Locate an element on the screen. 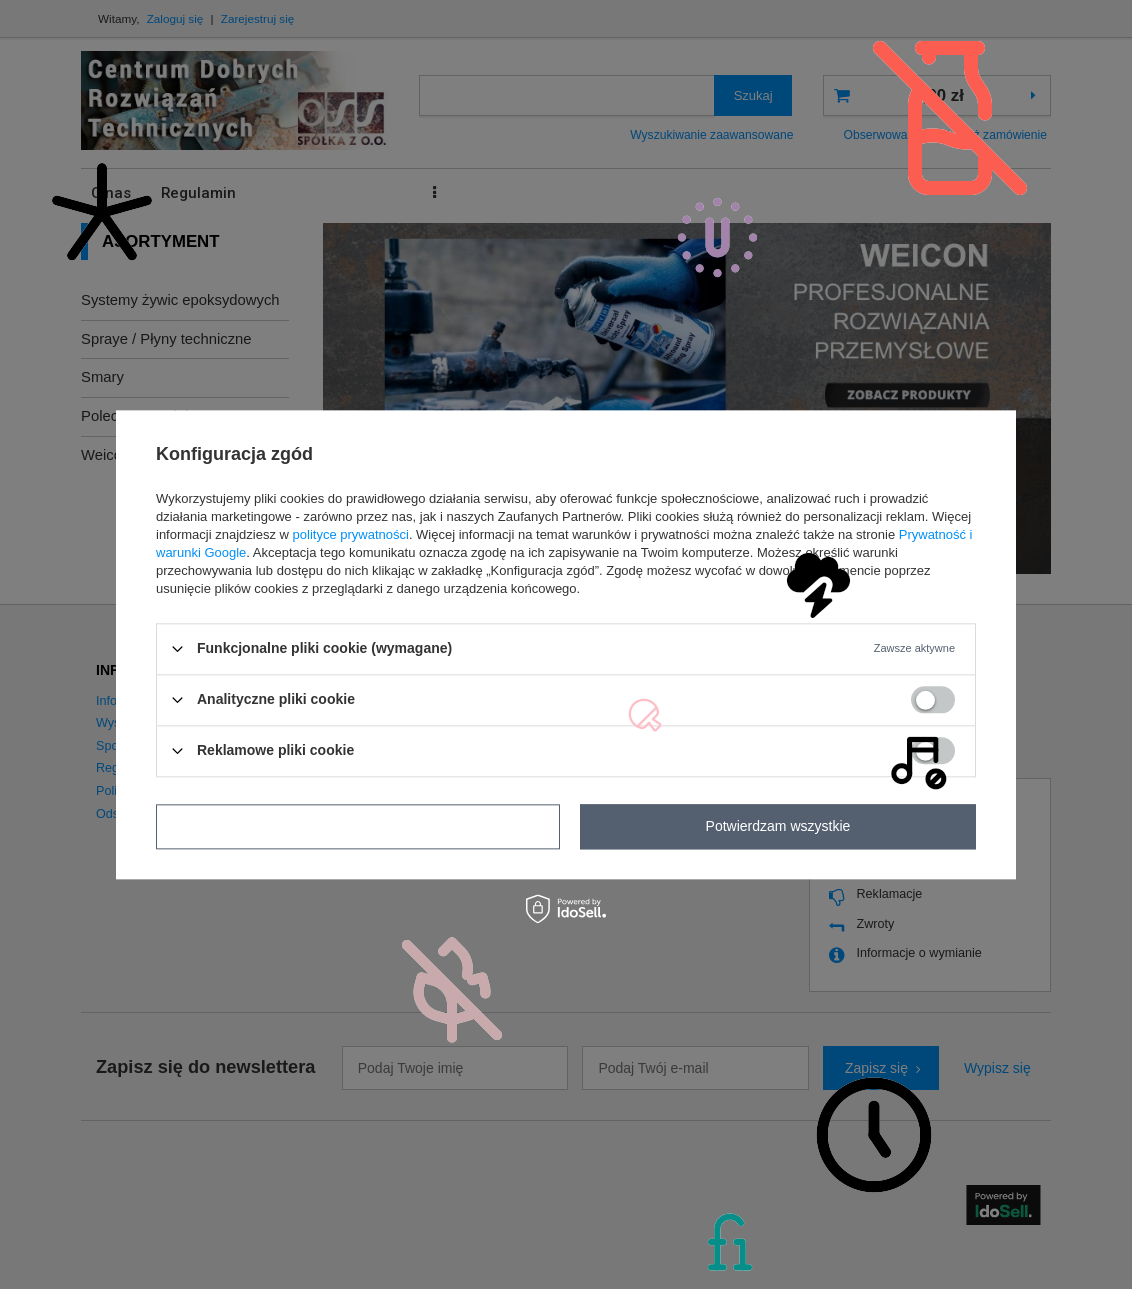  apply ligature formatting to selected text is located at coordinates (730, 1242).